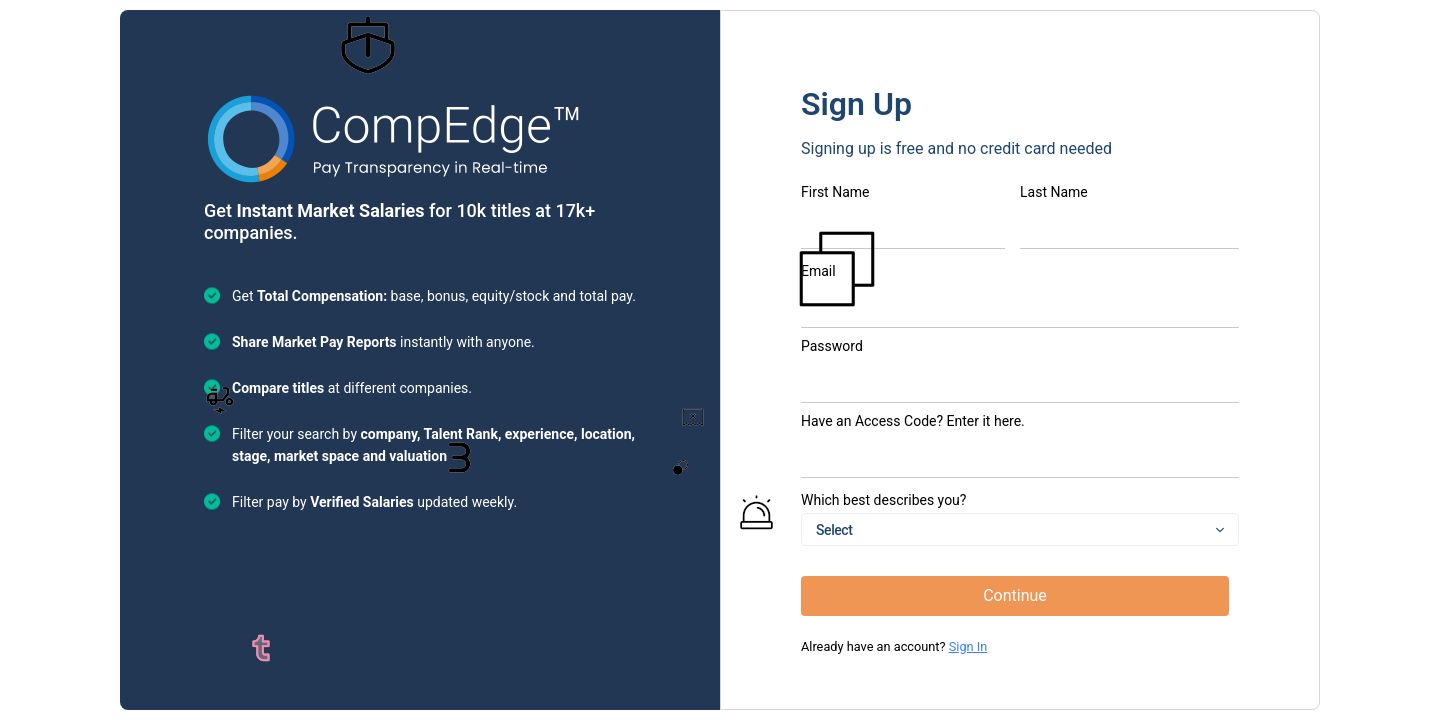 The height and width of the screenshot is (720, 1440). What do you see at coordinates (261, 648) in the screenshot?
I see `open the Tumblr app` at bounding box center [261, 648].